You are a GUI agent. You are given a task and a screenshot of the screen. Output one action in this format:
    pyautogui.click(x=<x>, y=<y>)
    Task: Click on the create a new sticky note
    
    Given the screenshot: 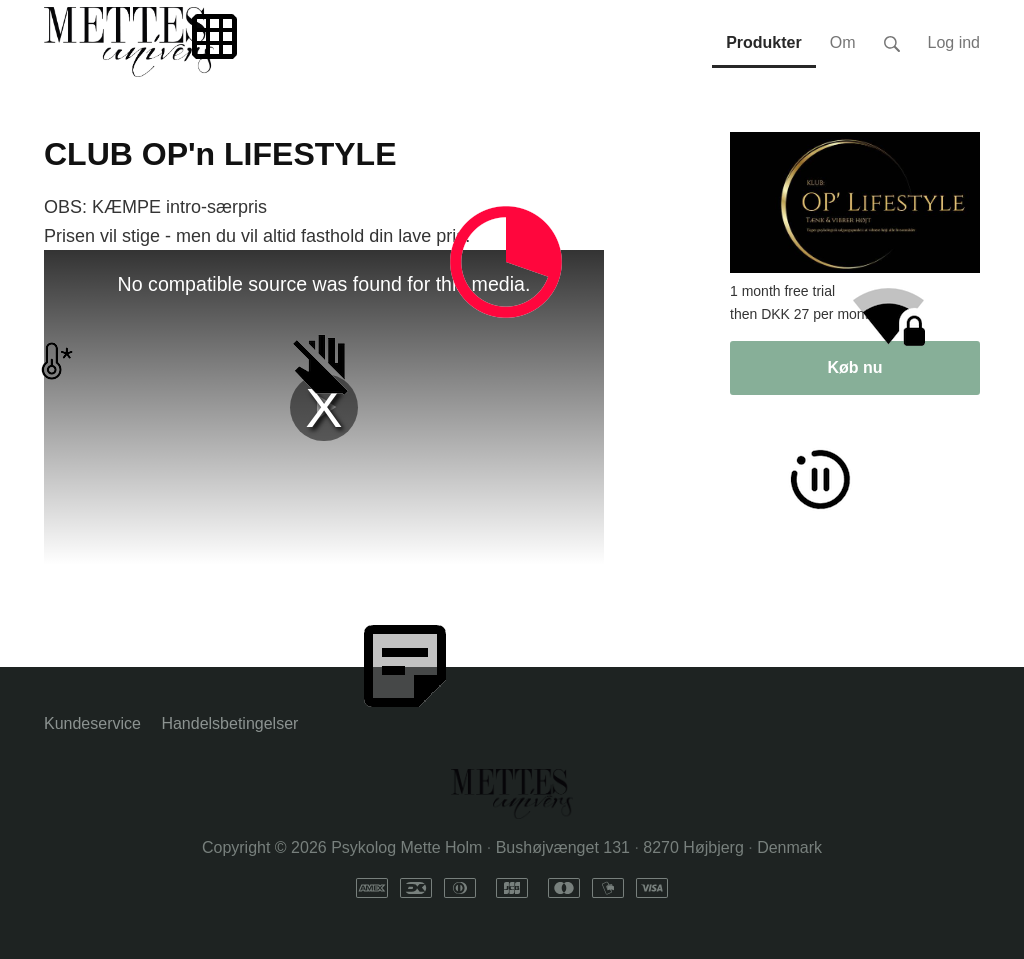 What is the action you would take?
    pyautogui.click(x=405, y=666)
    